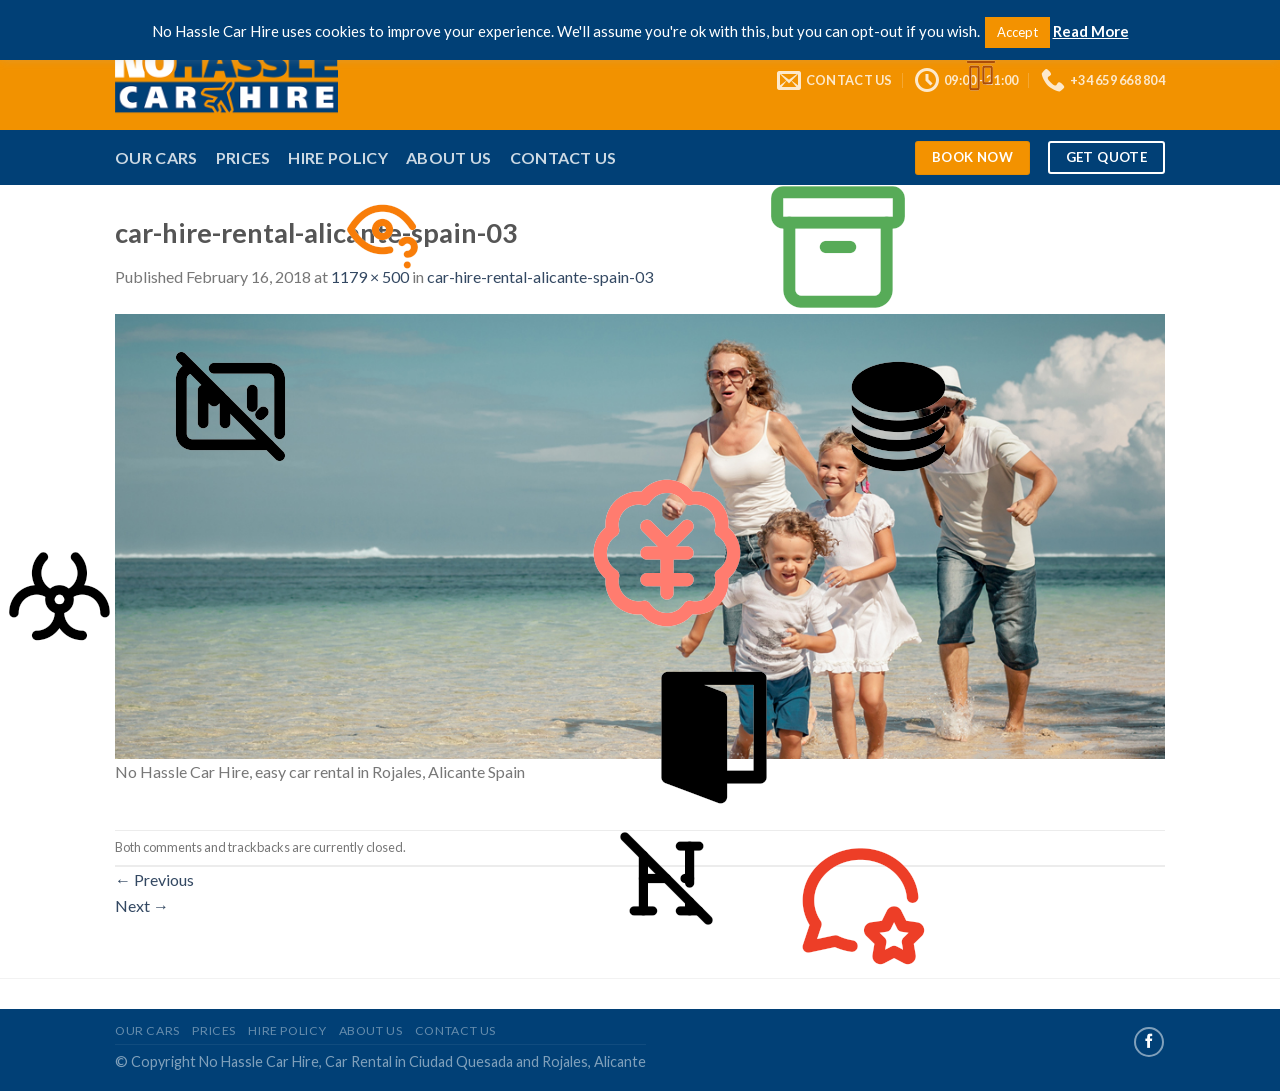 Image resolution: width=1280 pixels, height=1091 pixels. Describe the element at coordinates (666, 878) in the screenshot. I see `disable heading formatting` at that location.